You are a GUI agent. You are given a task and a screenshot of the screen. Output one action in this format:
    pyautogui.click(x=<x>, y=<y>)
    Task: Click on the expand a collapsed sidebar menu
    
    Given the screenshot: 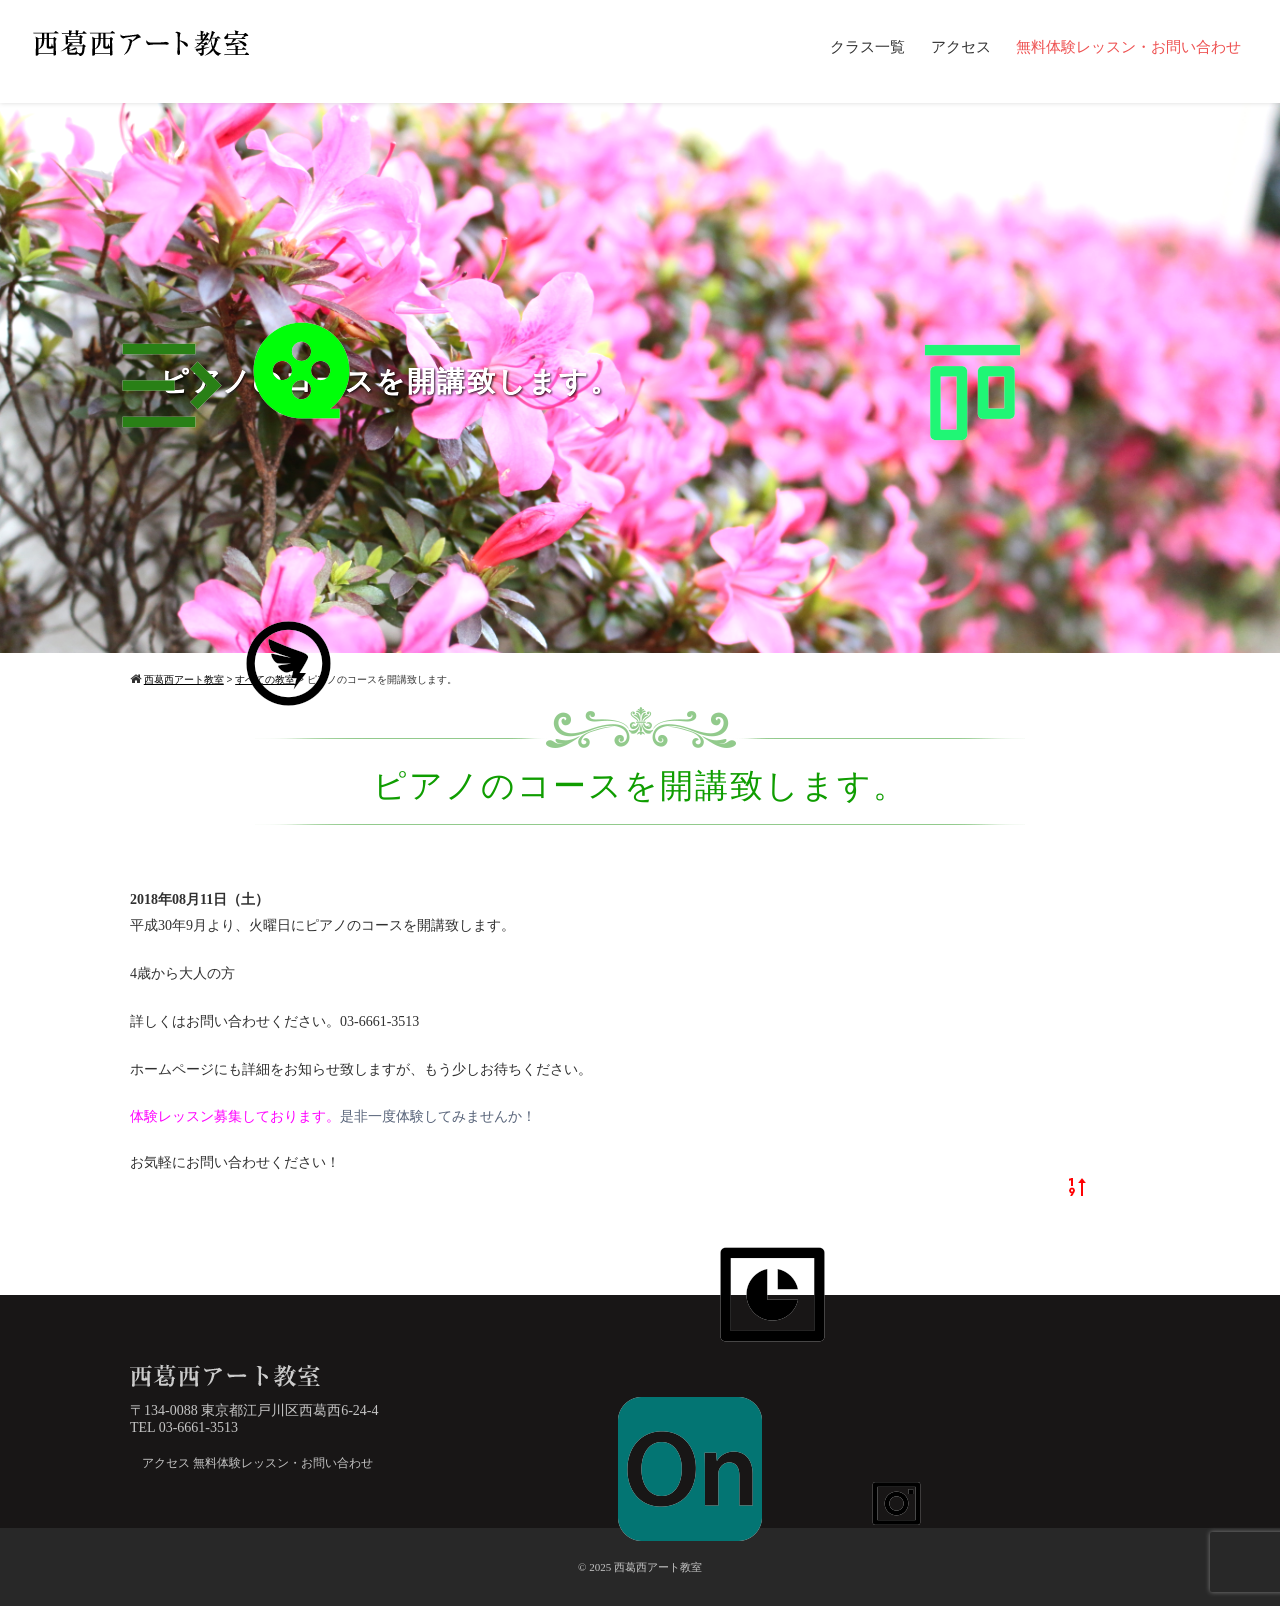 What is the action you would take?
    pyautogui.click(x=169, y=385)
    